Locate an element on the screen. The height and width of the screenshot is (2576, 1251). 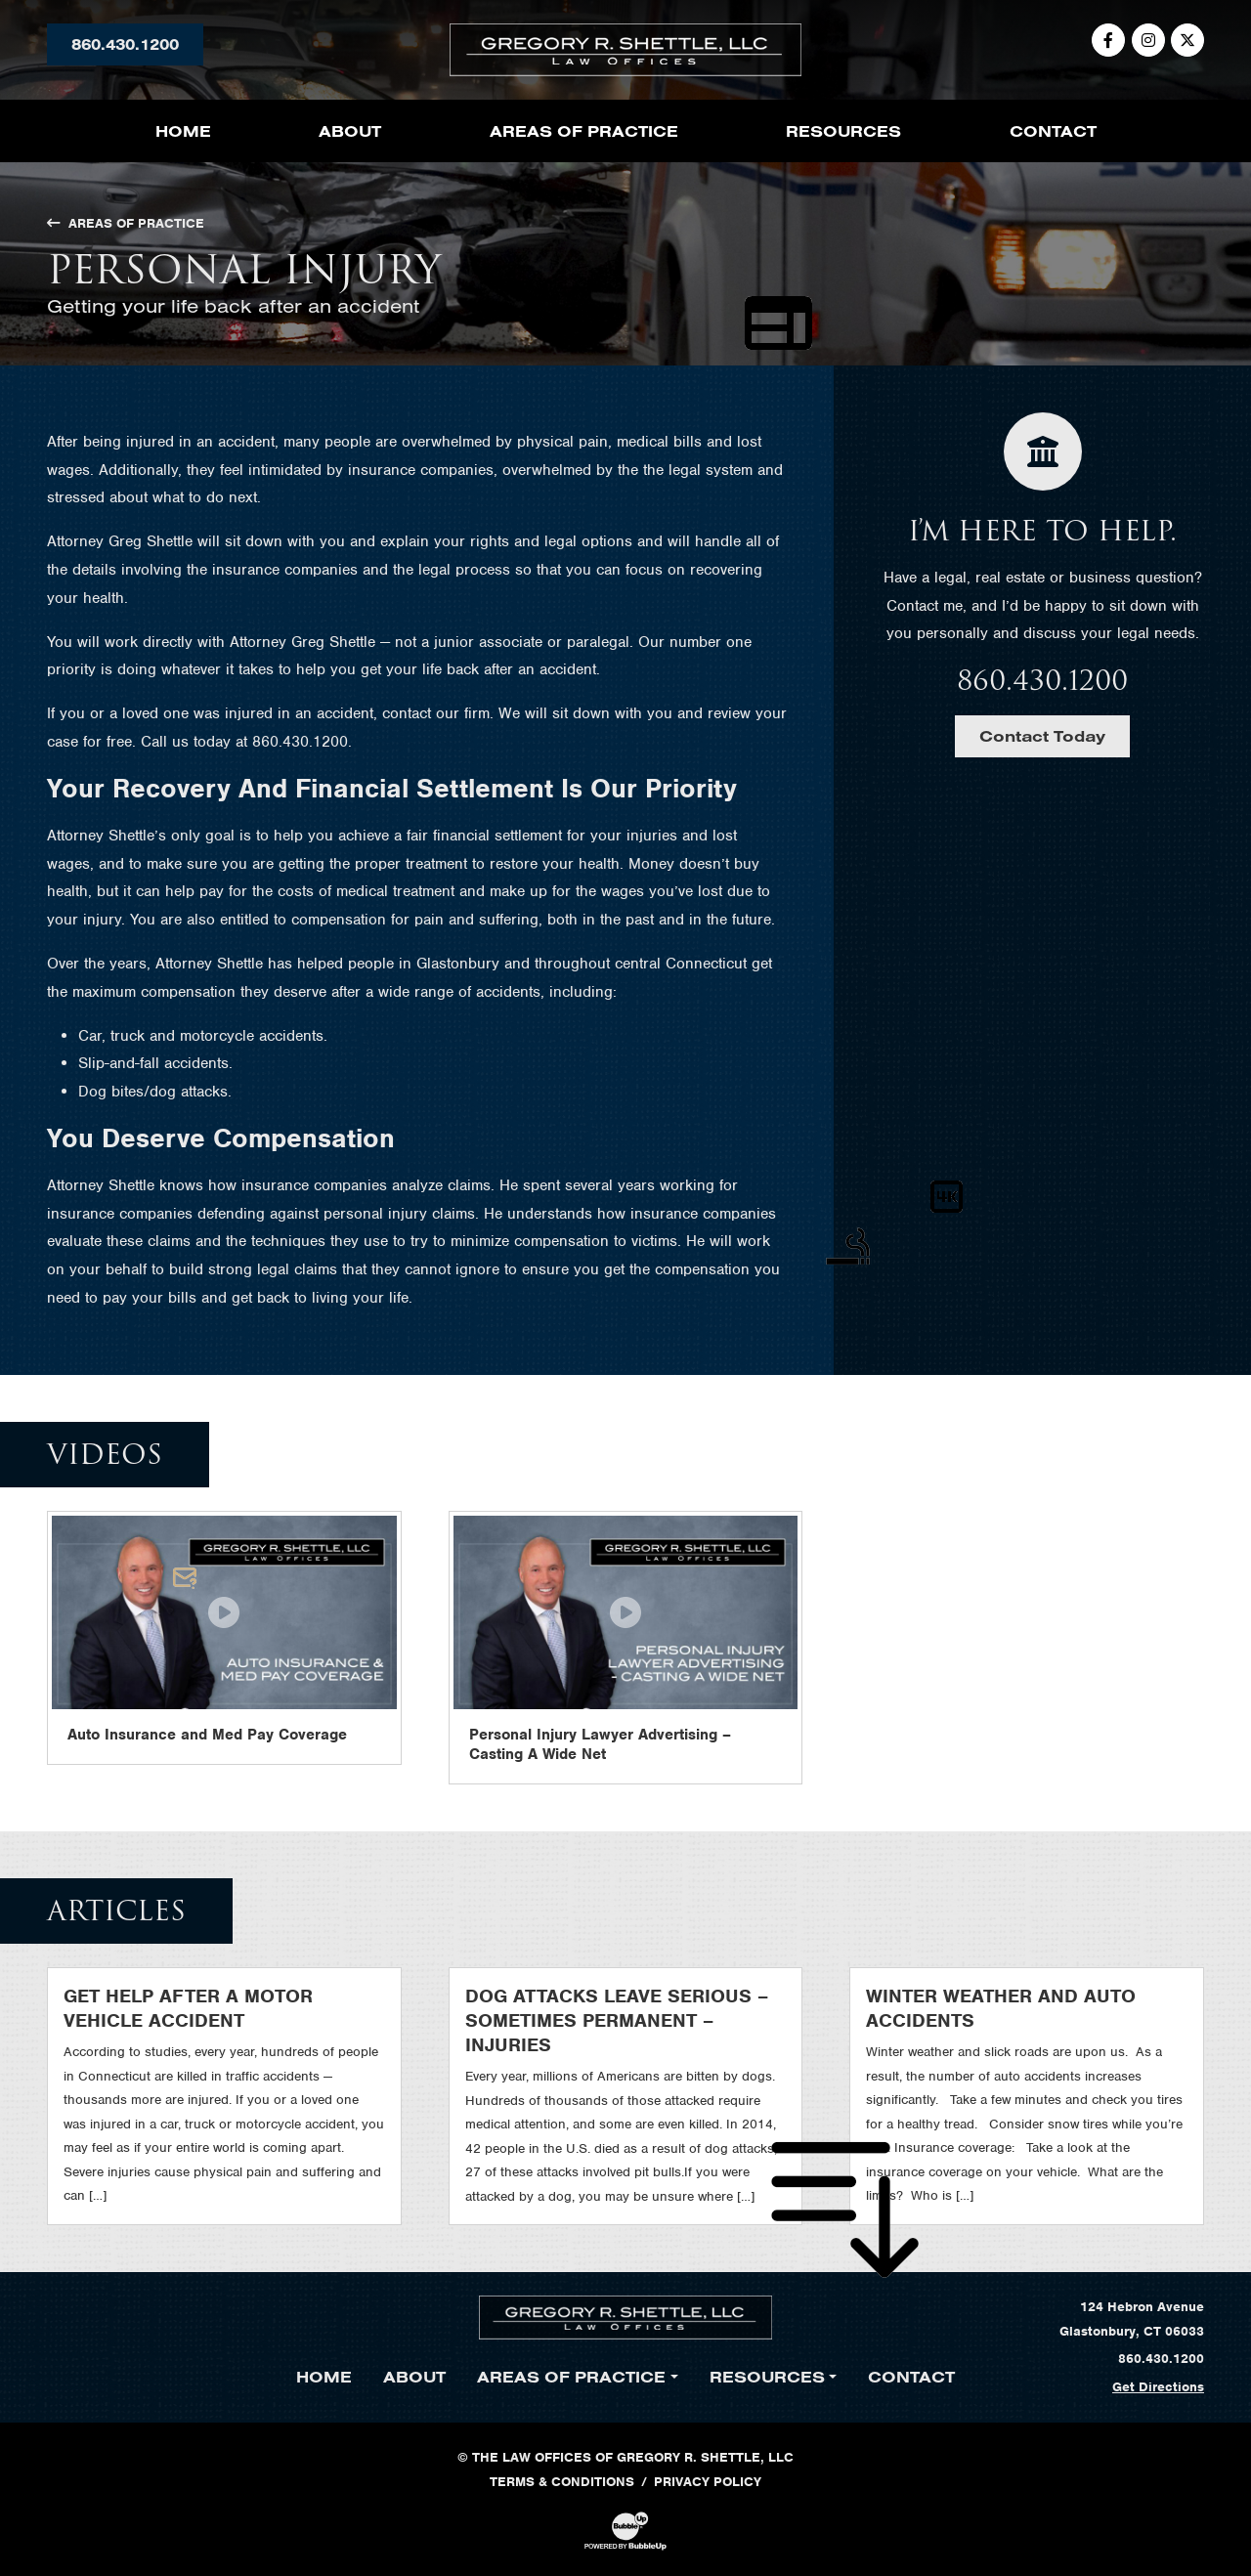
access email help or support is located at coordinates (185, 1577).